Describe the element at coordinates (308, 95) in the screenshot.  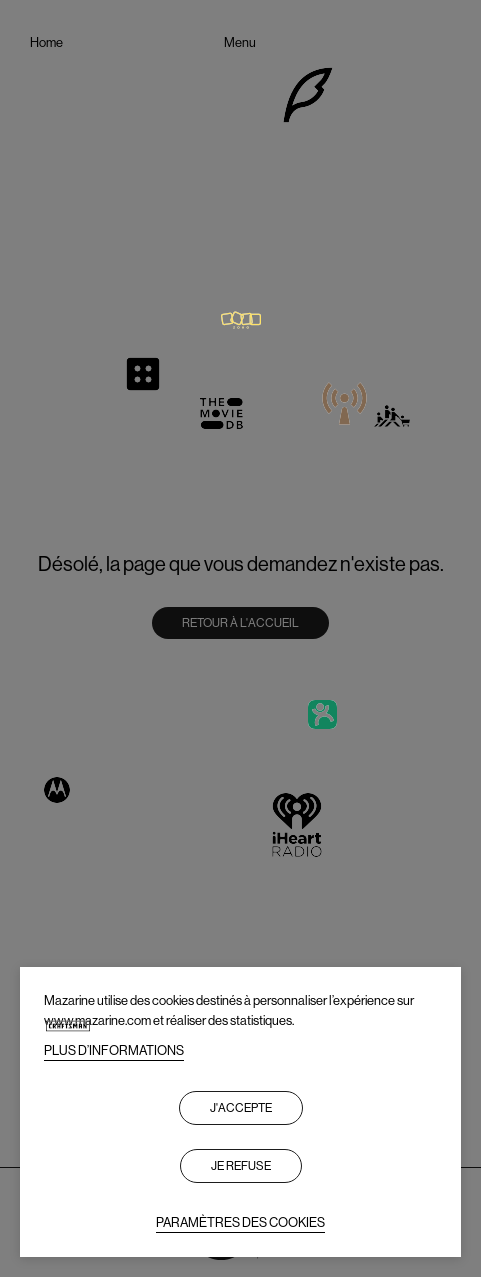
I see `compose or write a new document` at that location.